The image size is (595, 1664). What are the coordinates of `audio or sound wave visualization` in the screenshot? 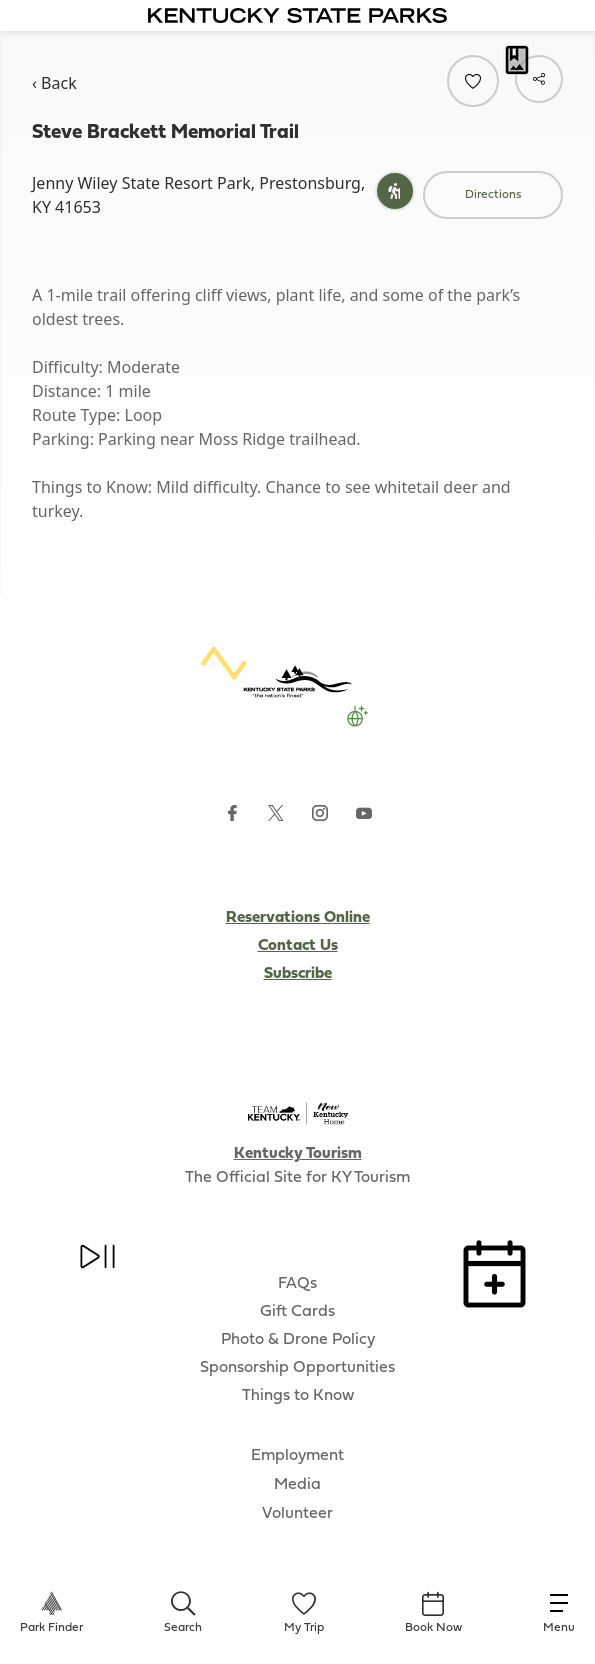 It's located at (224, 663).